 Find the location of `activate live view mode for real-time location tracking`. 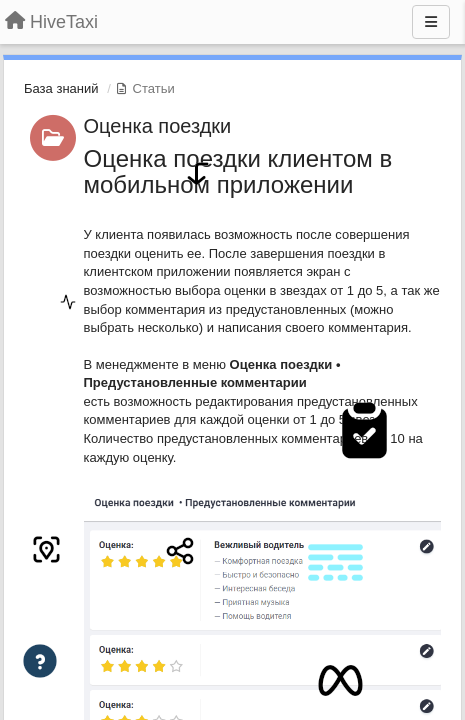

activate live view mode for real-time location tracking is located at coordinates (46, 549).